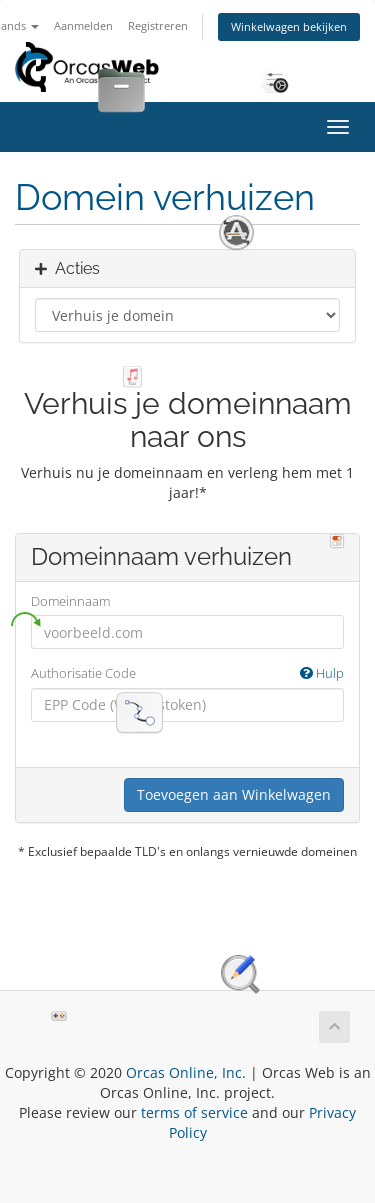 The image size is (375, 1203). I want to click on open gnome tweaks settings, so click(337, 541).